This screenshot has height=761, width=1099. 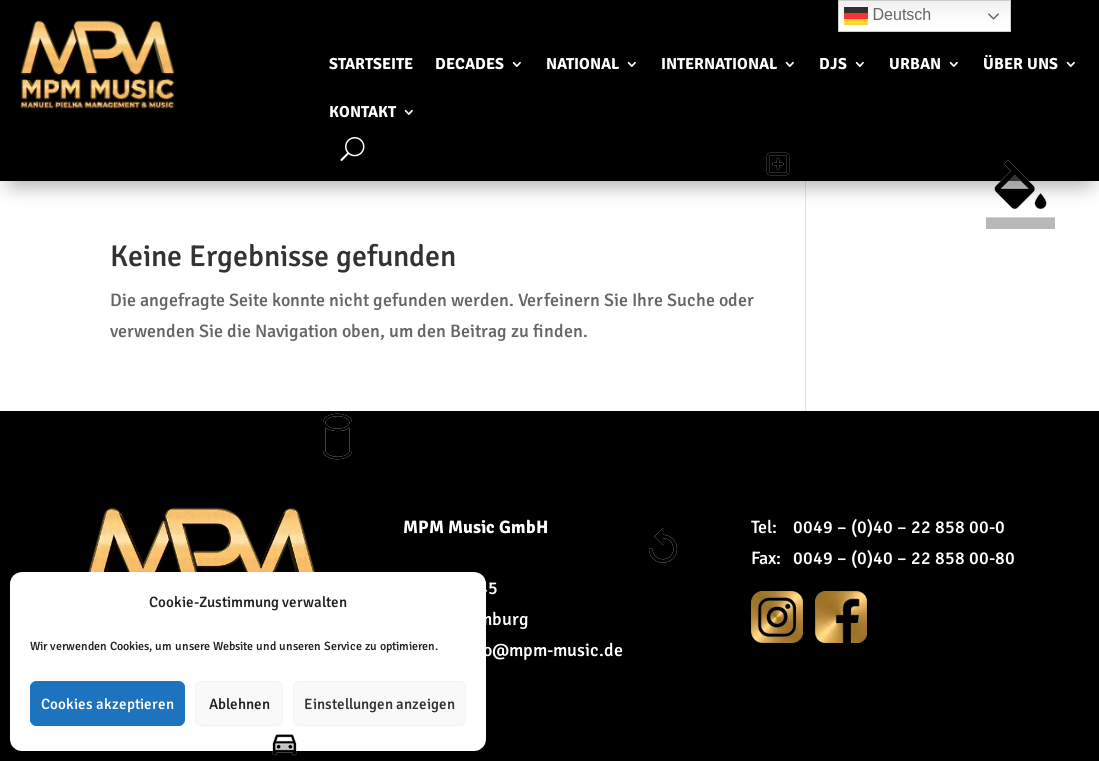 I want to click on get driving directions, so click(x=284, y=743).